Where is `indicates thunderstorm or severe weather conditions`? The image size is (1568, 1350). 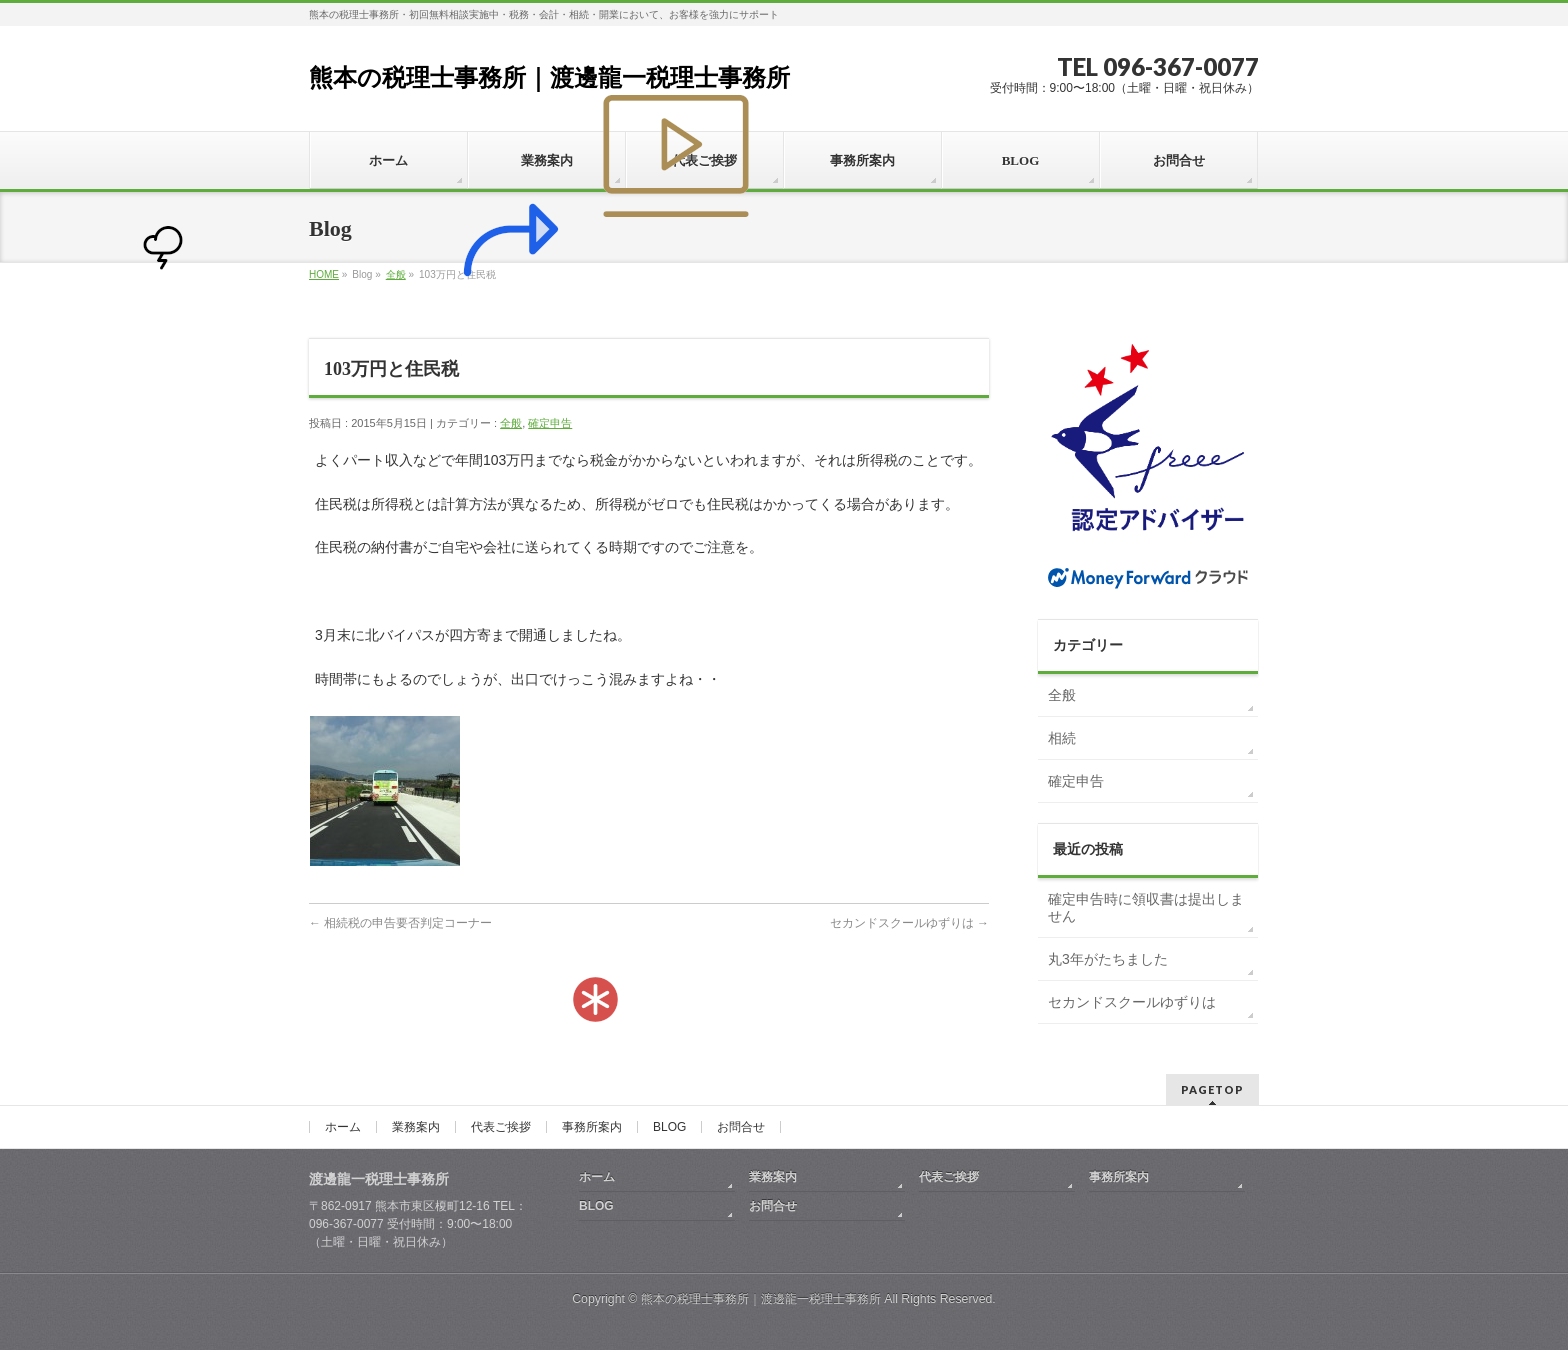 indicates thunderstorm or severe weather conditions is located at coordinates (163, 247).